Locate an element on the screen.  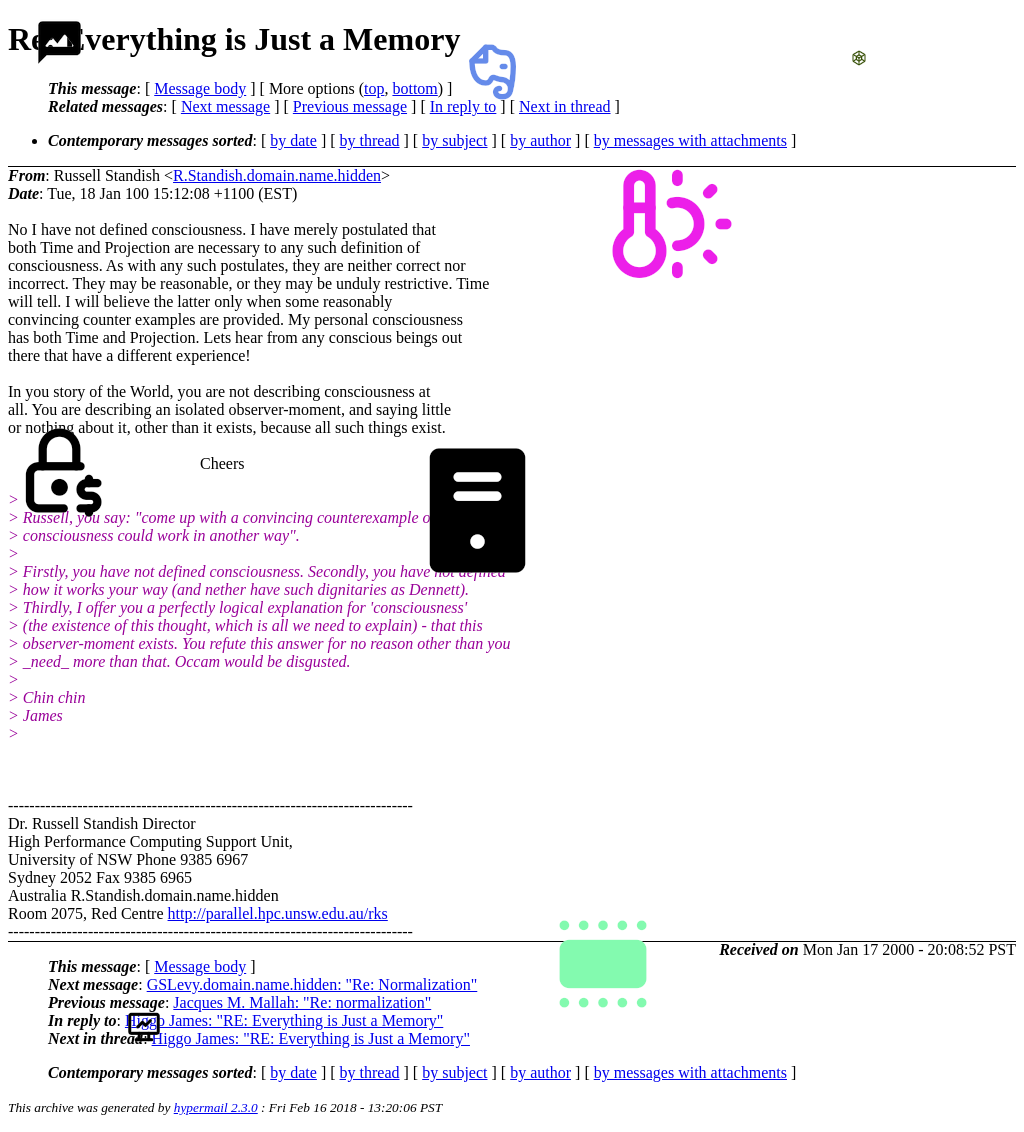
insert a new content section is located at coordinates (603, 964).